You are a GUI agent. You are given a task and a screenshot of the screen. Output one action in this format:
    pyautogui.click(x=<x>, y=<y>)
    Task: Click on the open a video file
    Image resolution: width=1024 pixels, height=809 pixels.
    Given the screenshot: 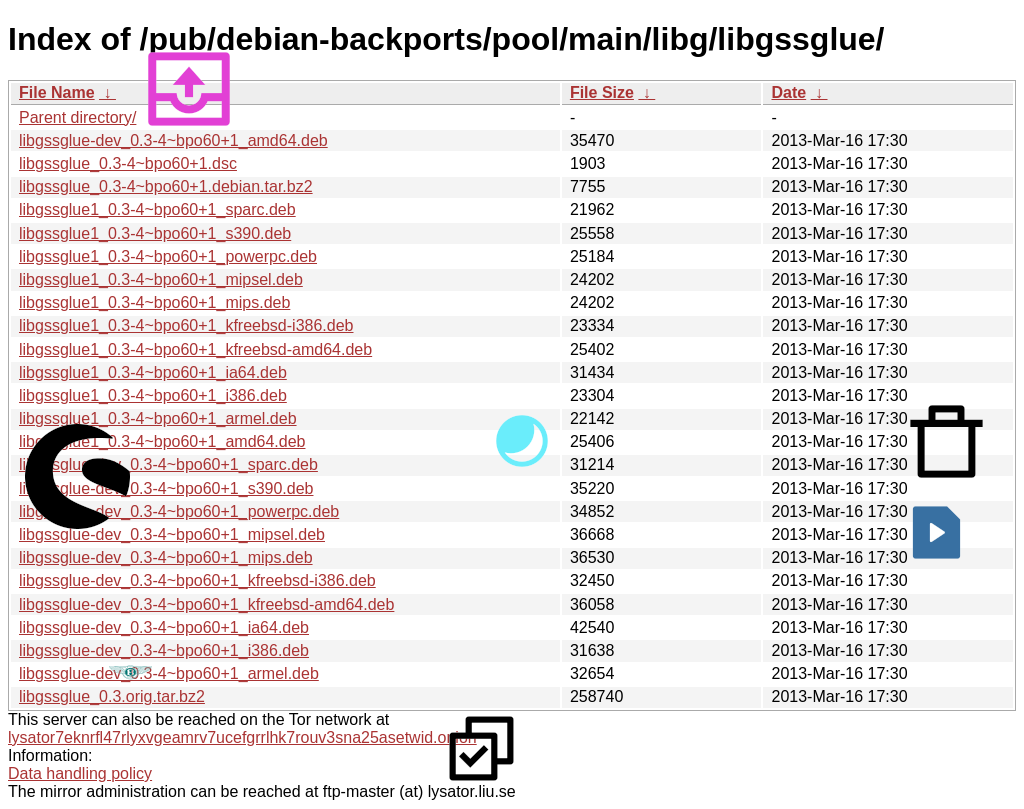 What is the action you would take?
    pyautogui.click(x=936, y=532)
    